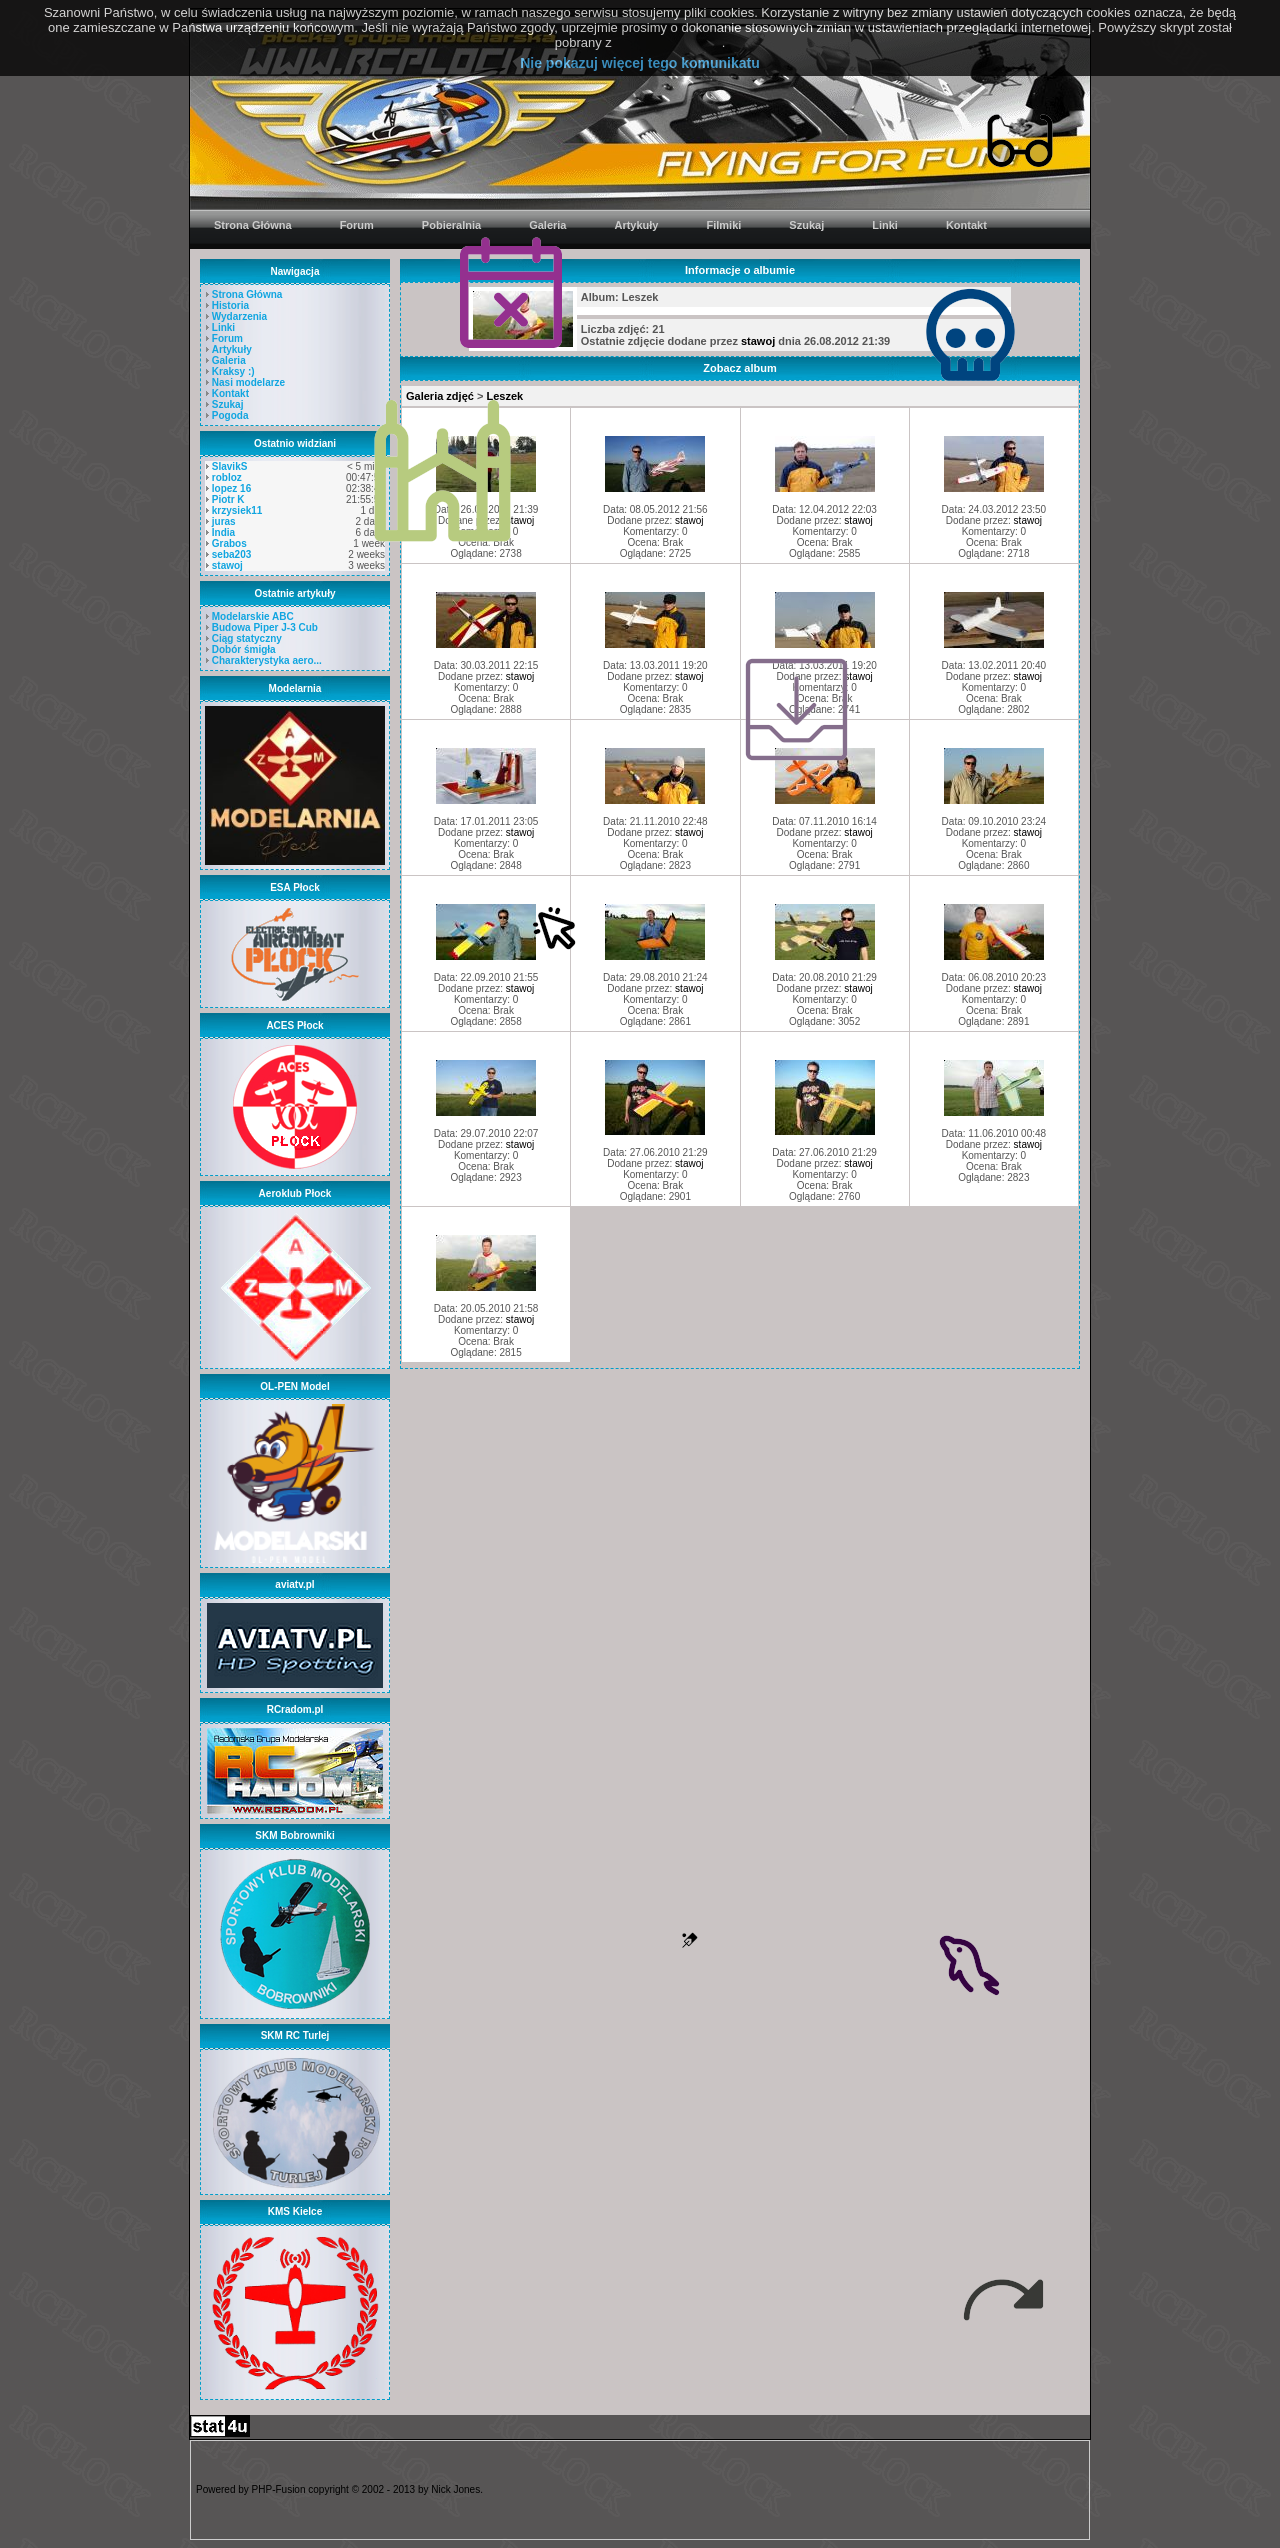 The height and width of the screenshot is (2548, 1280). Describe the element at coordinates (556, 930) in the screenshot. I see `click or tap to interact` at that location.